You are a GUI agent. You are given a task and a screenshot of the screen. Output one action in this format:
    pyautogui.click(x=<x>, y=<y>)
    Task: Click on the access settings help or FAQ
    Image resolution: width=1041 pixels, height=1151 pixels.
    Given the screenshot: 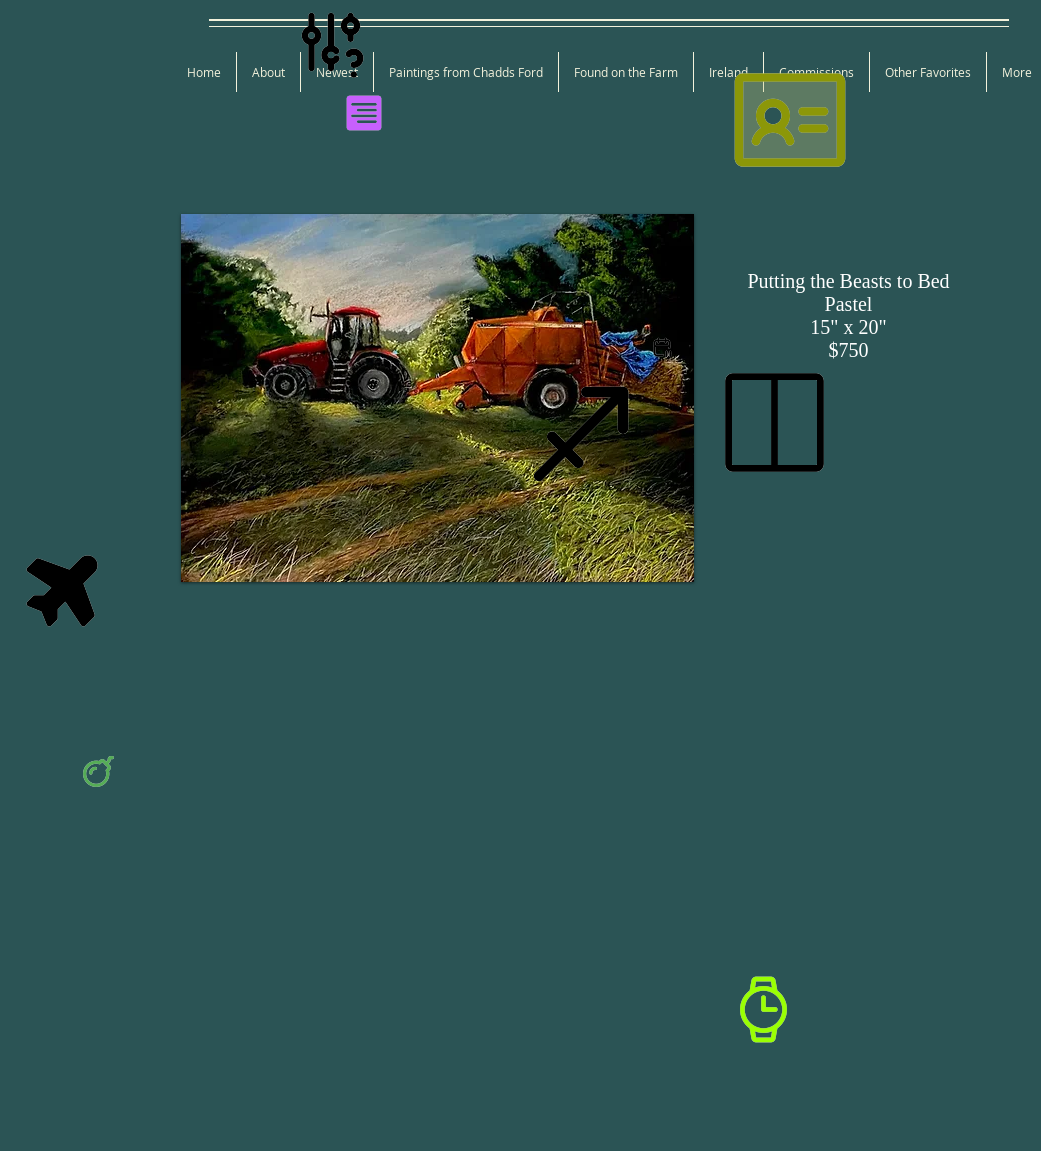 What is the action you would take?
    pyautogui.click(x=331, y=42)
    